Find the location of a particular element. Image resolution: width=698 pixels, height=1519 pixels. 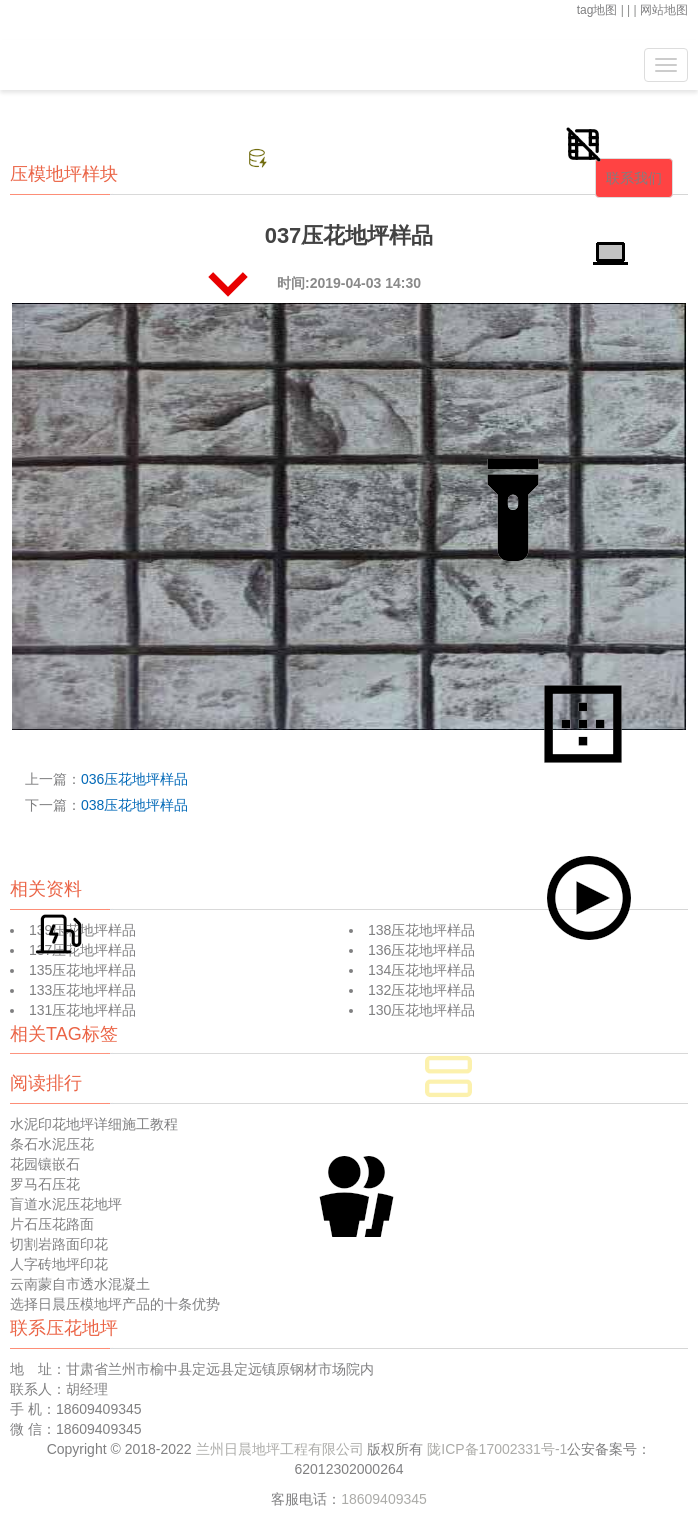

apply outer border to selection is located at coordinates (583, 724).